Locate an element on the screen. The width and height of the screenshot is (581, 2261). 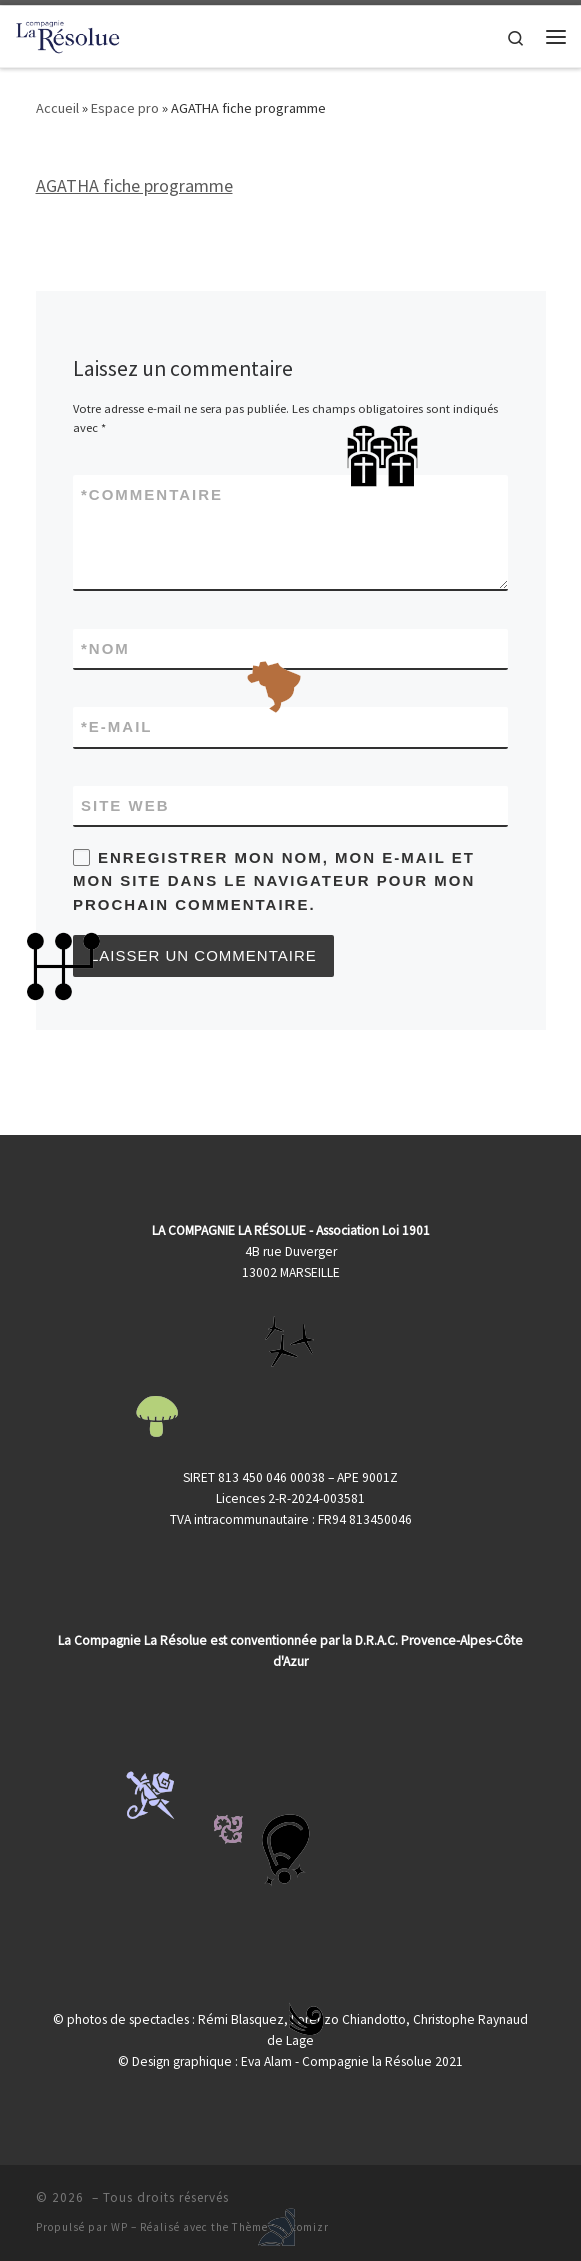
indicates wind or air element in a game is located at coordinates (306, 2019).